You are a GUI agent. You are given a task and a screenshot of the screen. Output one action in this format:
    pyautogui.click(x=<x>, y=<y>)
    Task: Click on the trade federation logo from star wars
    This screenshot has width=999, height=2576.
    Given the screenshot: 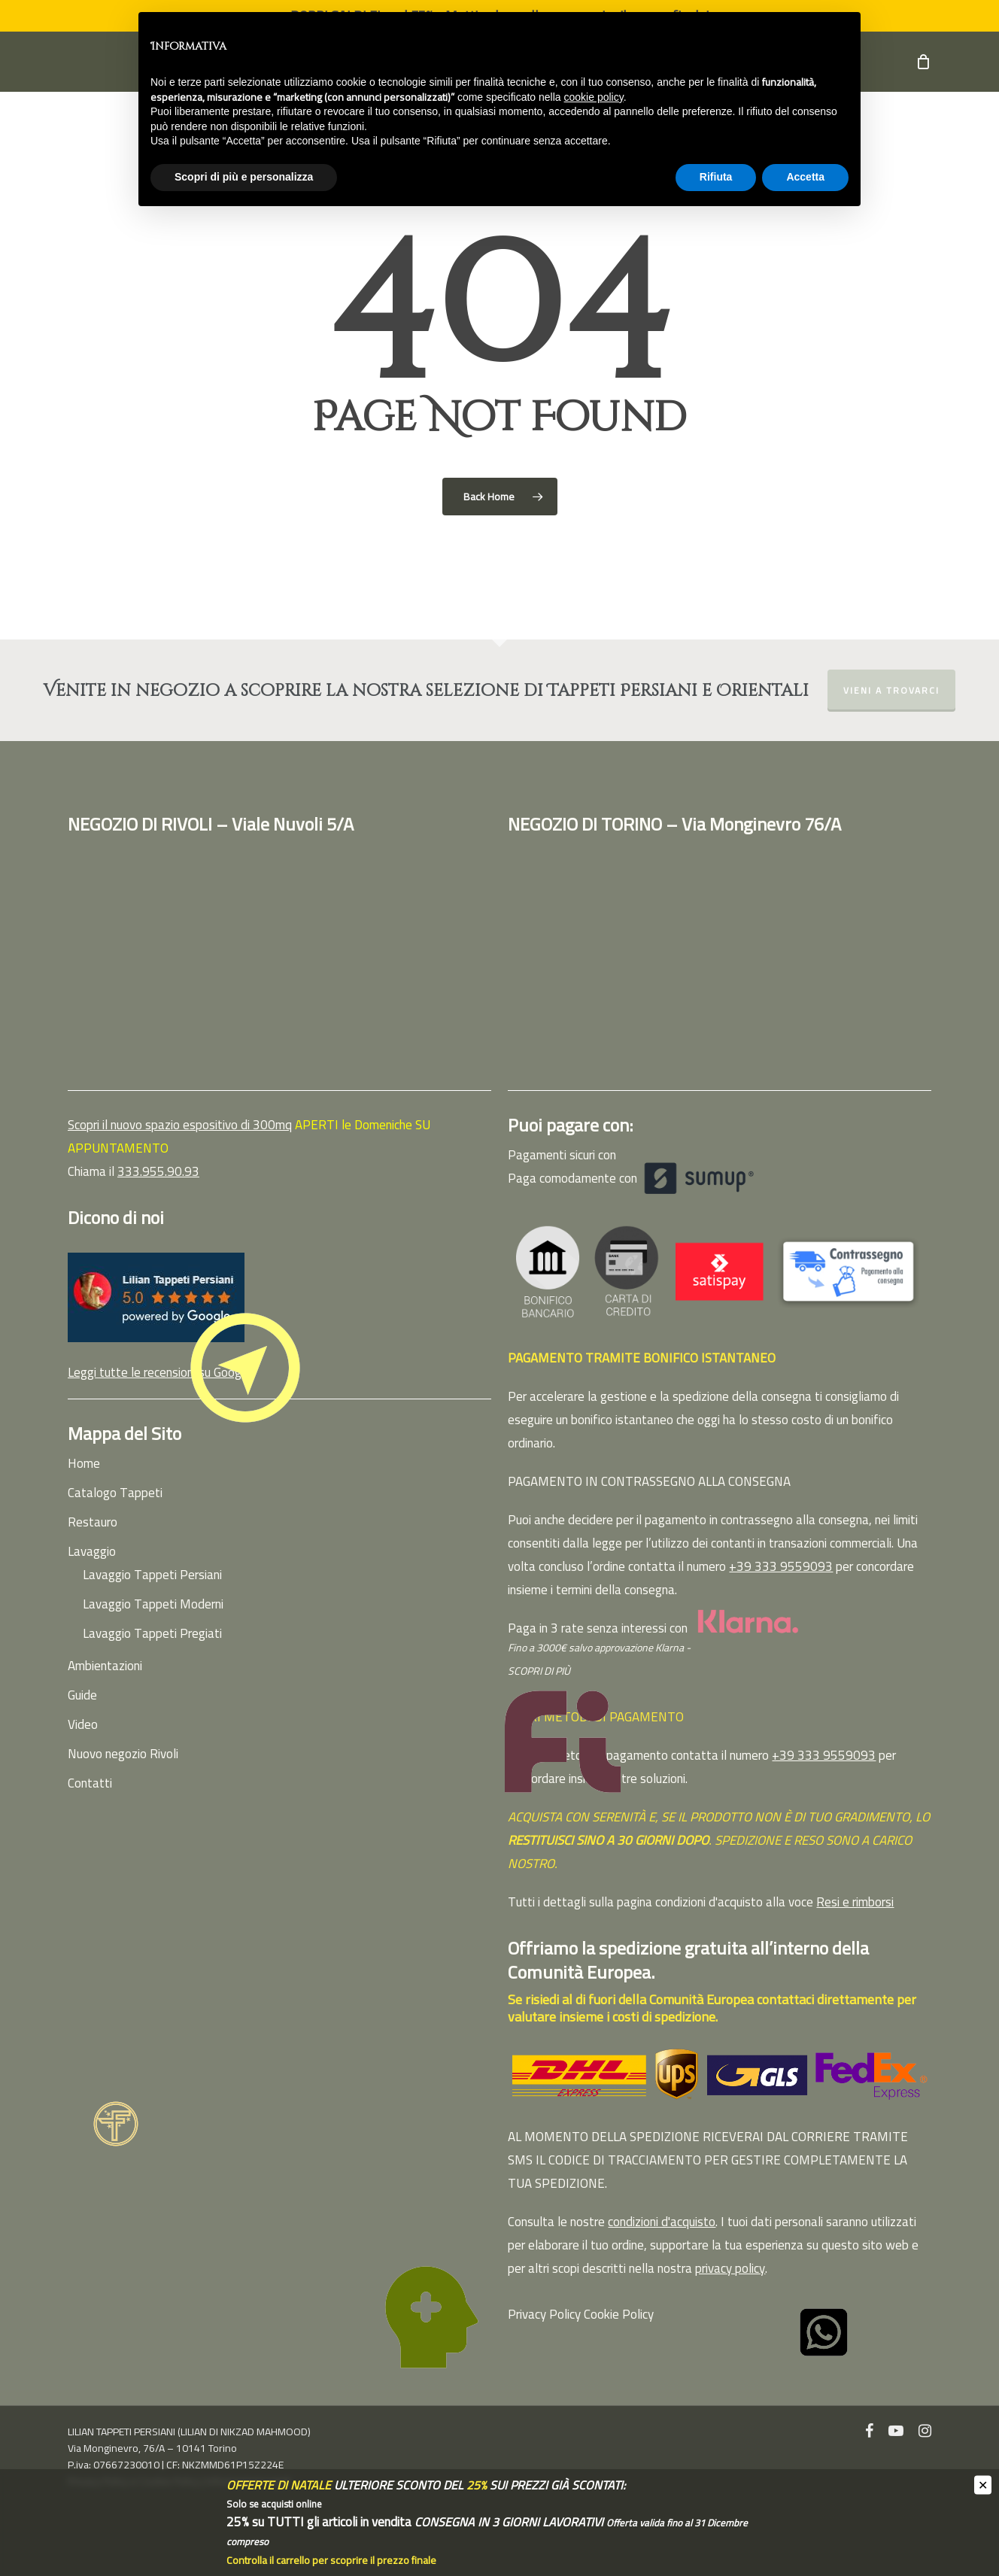 What is the action you would take?
    pyautogui.click(x=116, y=2124)
    